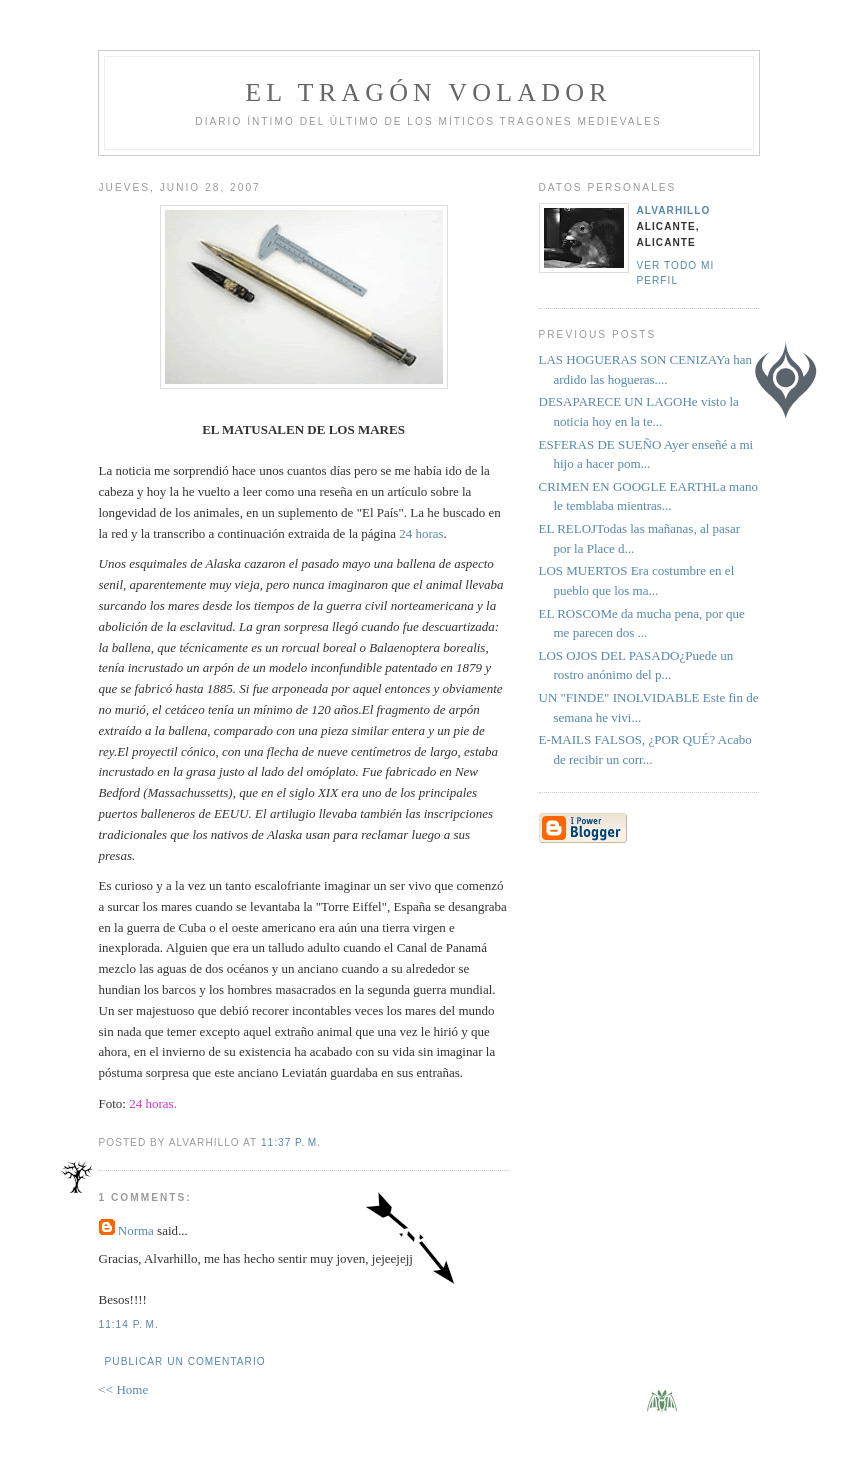  Describe the element at coordinates (785, 380) in the screenshot. I see `activate alien fire ability or power` at that location.